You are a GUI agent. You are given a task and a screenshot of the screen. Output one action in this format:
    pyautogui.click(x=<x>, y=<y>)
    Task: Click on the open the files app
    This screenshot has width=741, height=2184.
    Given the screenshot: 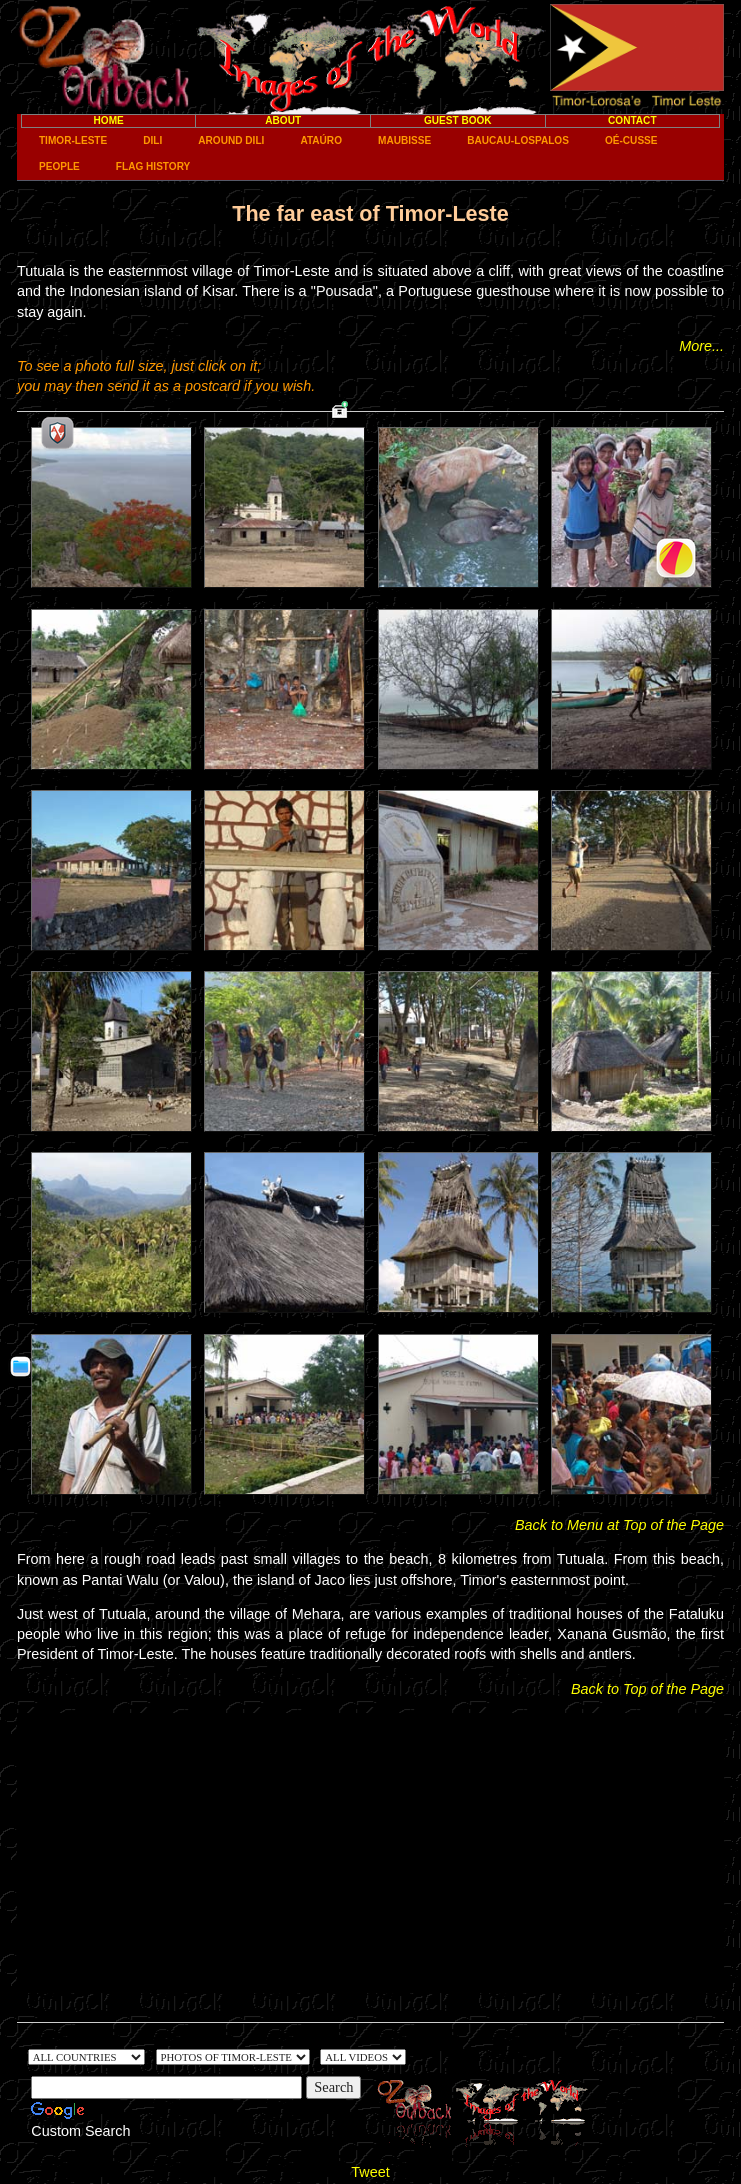 What is the action you would take?
    pyautogui.click(x=20, y=1366)
    